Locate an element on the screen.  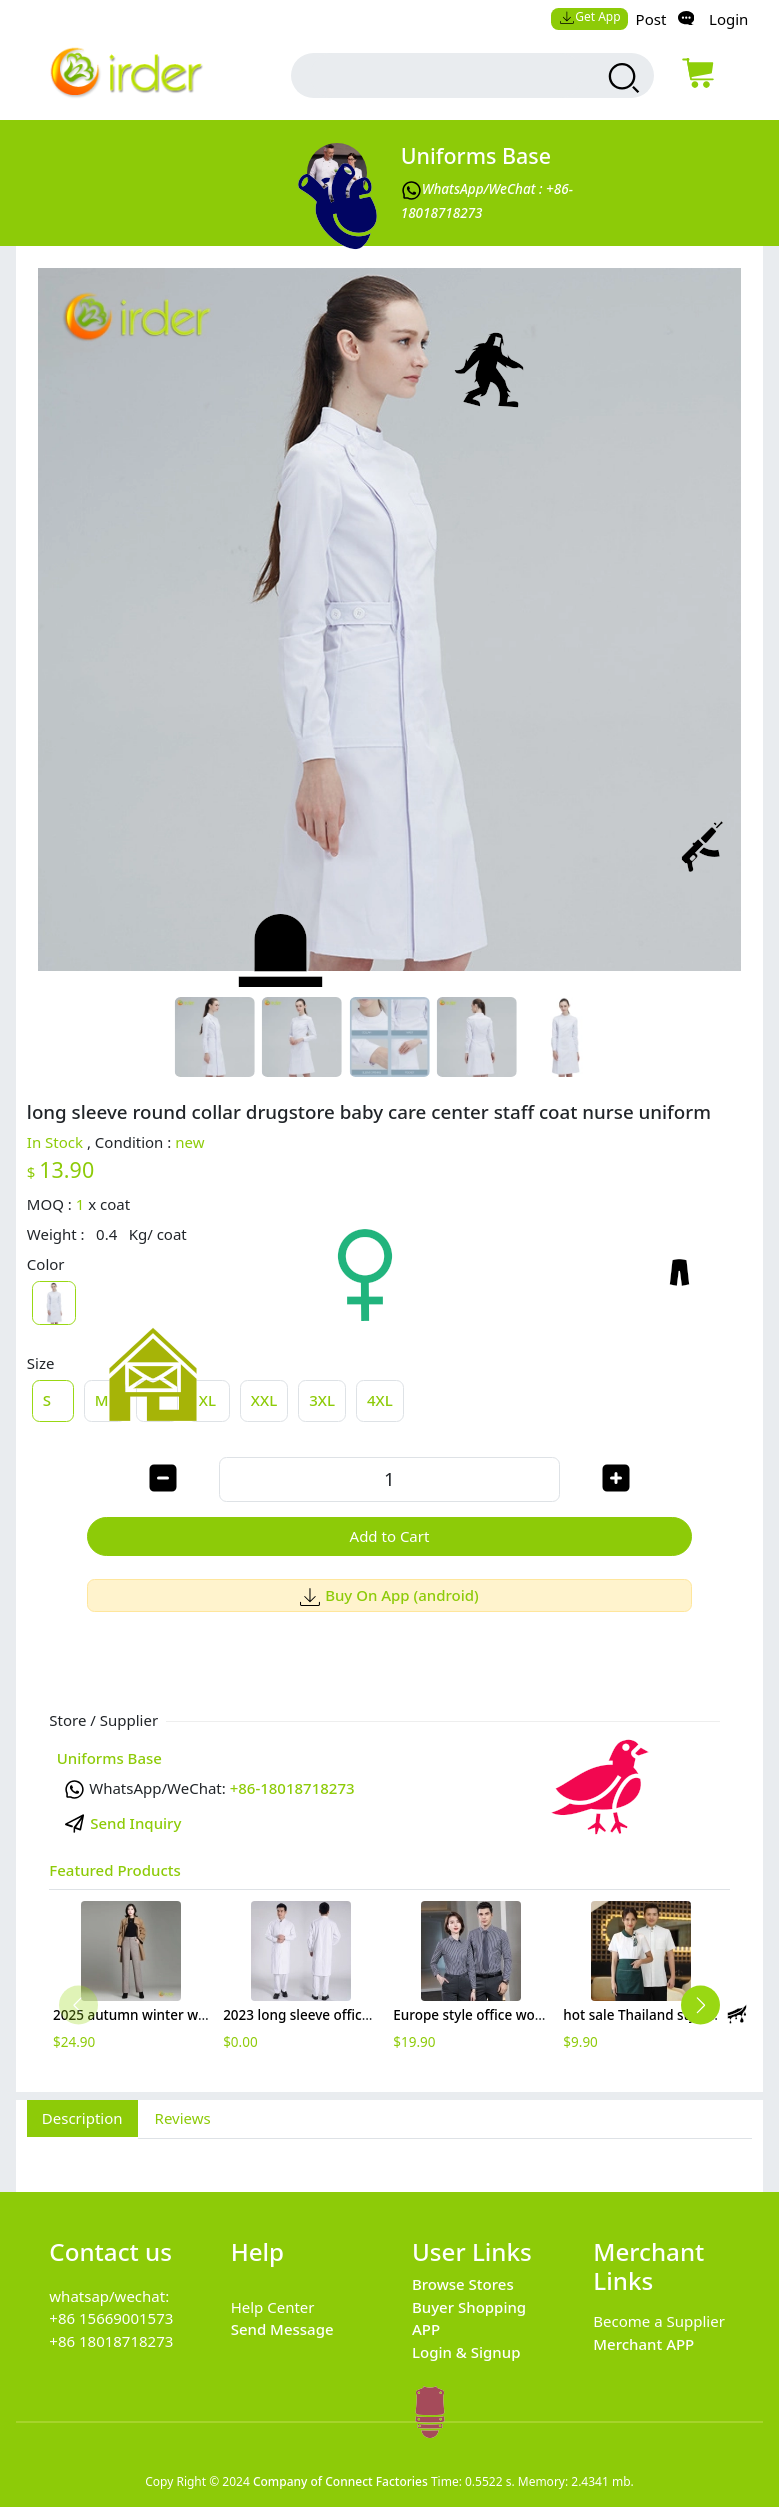
equip body armor to your character is located at coordinates (430, 2412).